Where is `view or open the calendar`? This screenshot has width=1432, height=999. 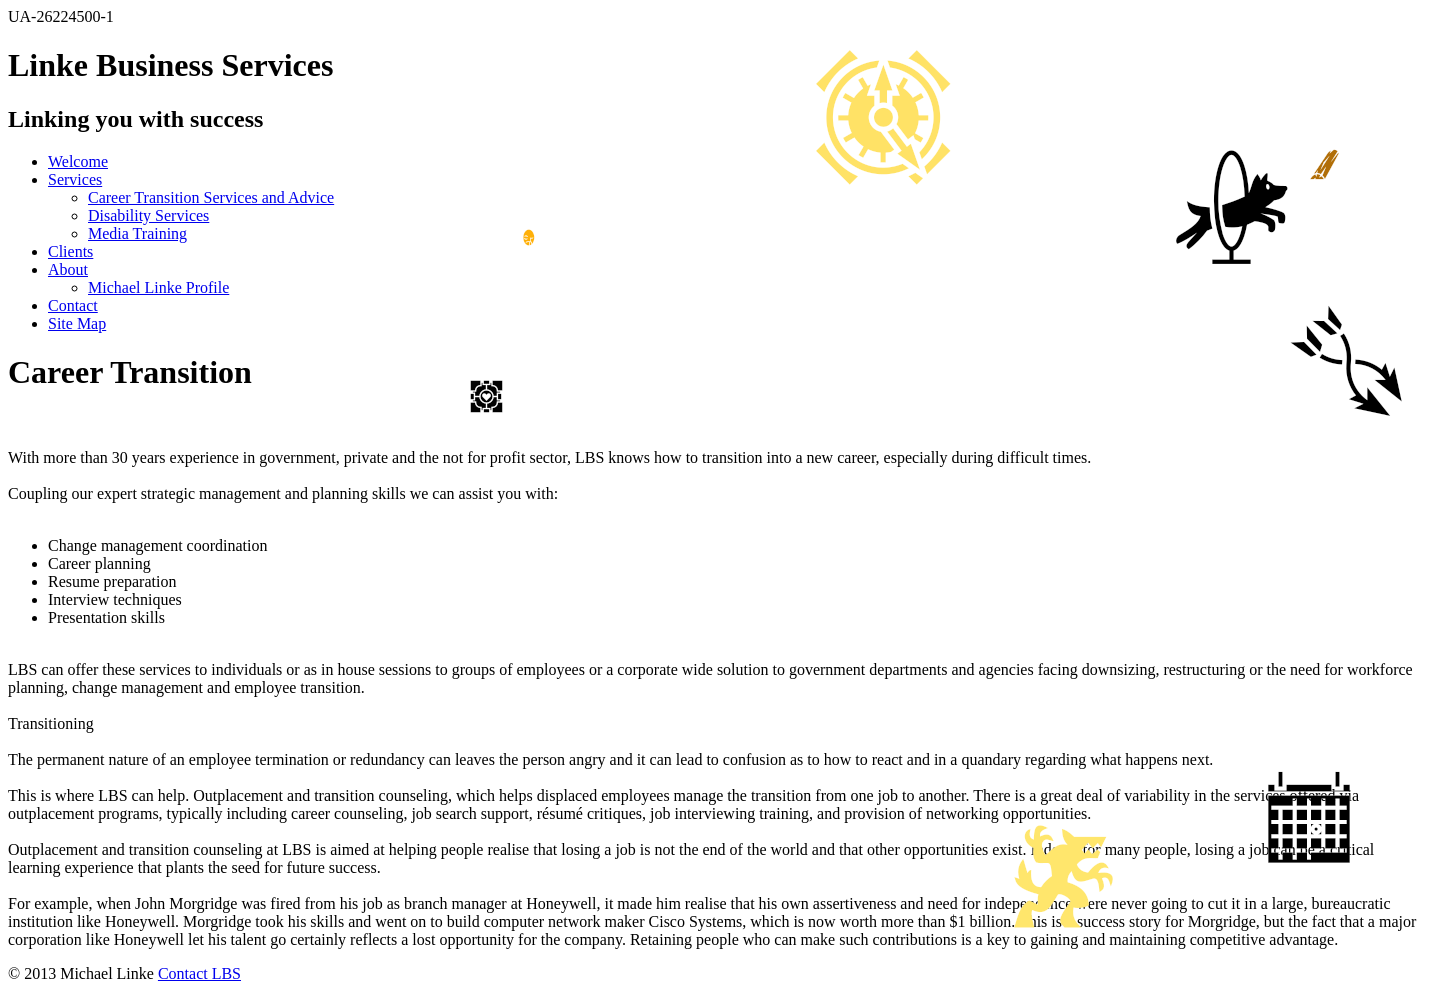
view or open the calendar is located at coordinates (1309, 822).